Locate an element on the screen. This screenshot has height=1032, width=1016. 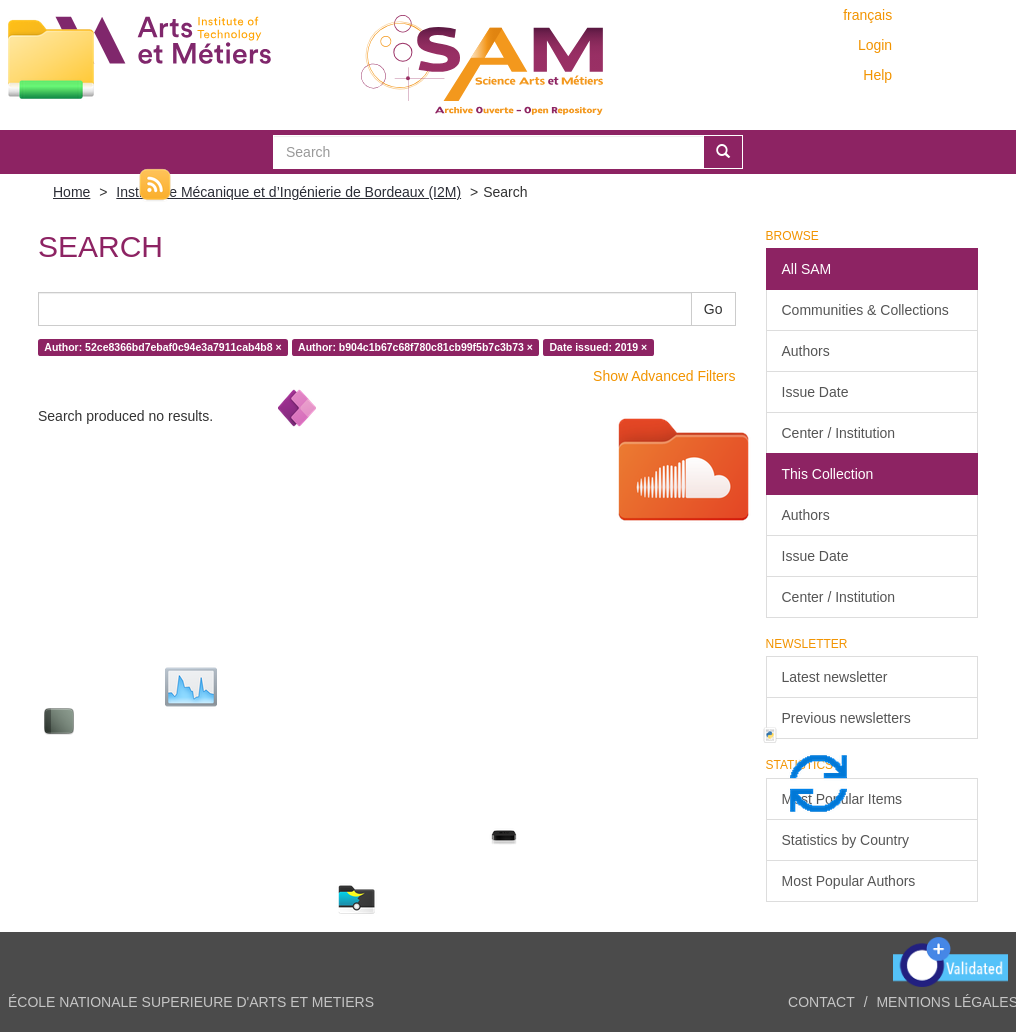
open pokémon moon ball collection folder is located at coordinates (356, 900).